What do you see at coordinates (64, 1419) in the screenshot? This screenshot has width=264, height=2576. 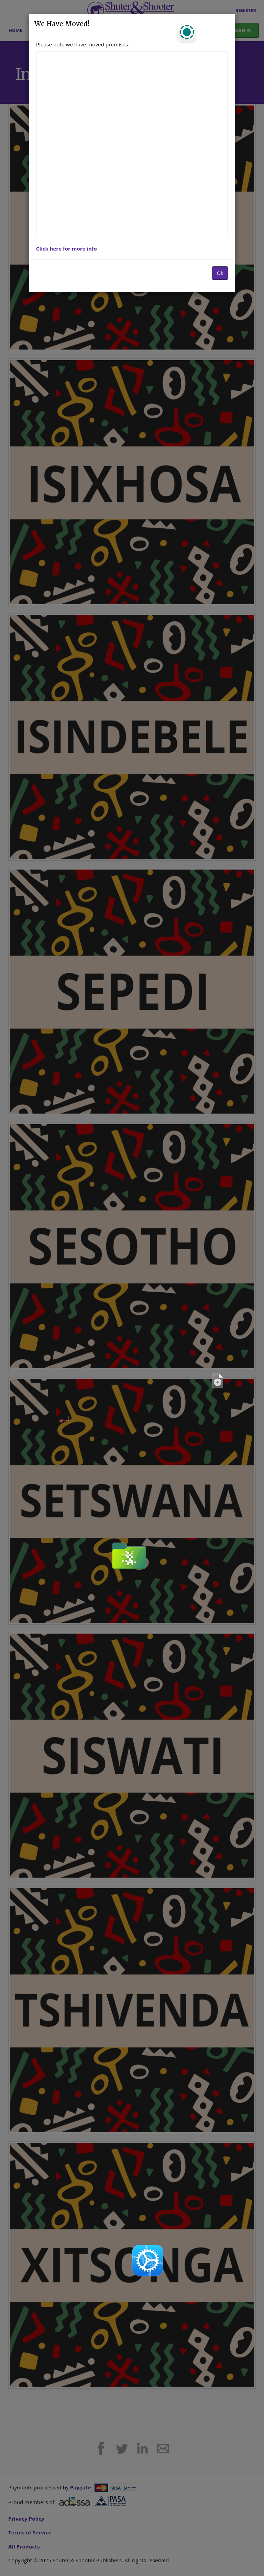 I see `reply to all recipients of an email` at bounding box center [64, 1419].